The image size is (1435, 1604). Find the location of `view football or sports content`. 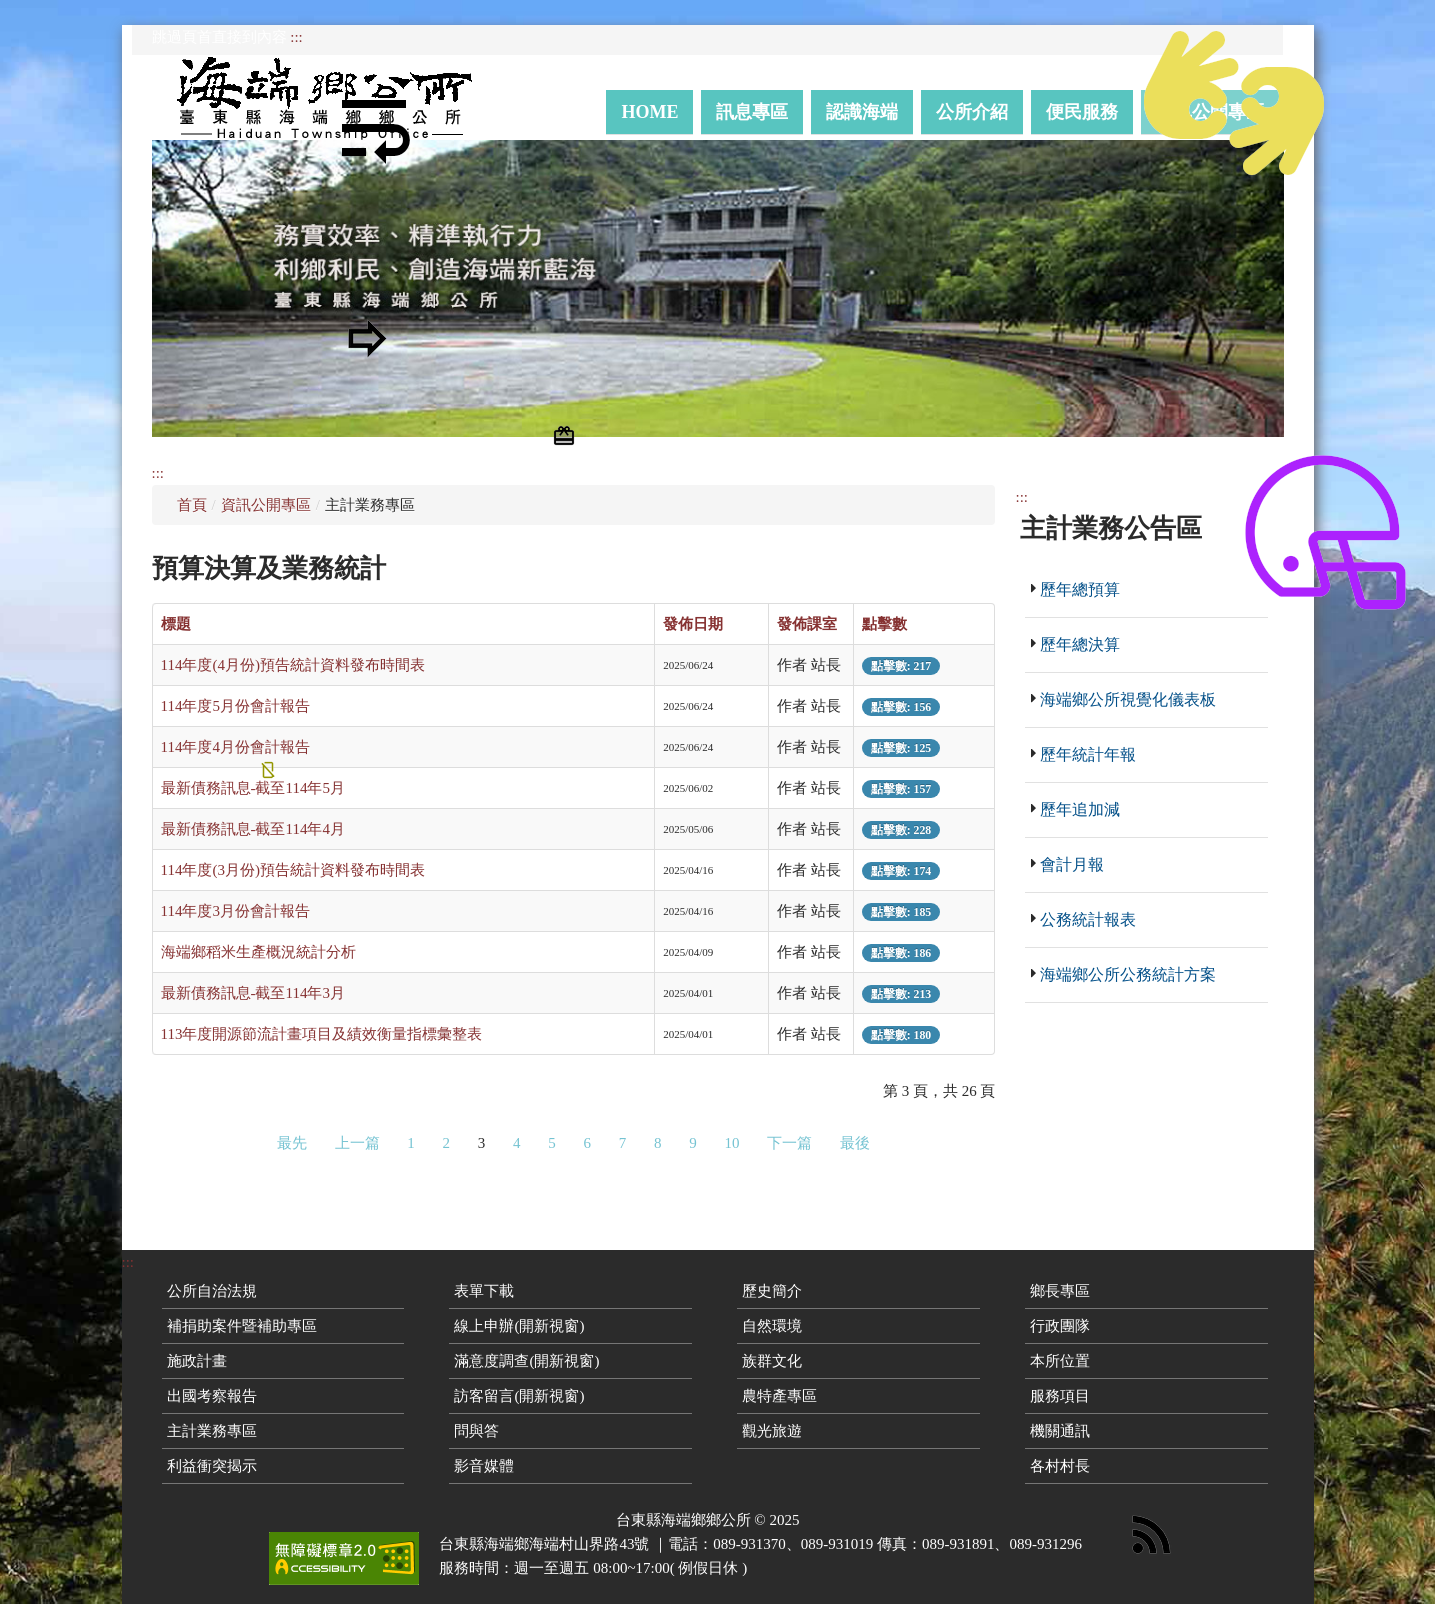

view football or sports content is located at coordinates (1325, 535).